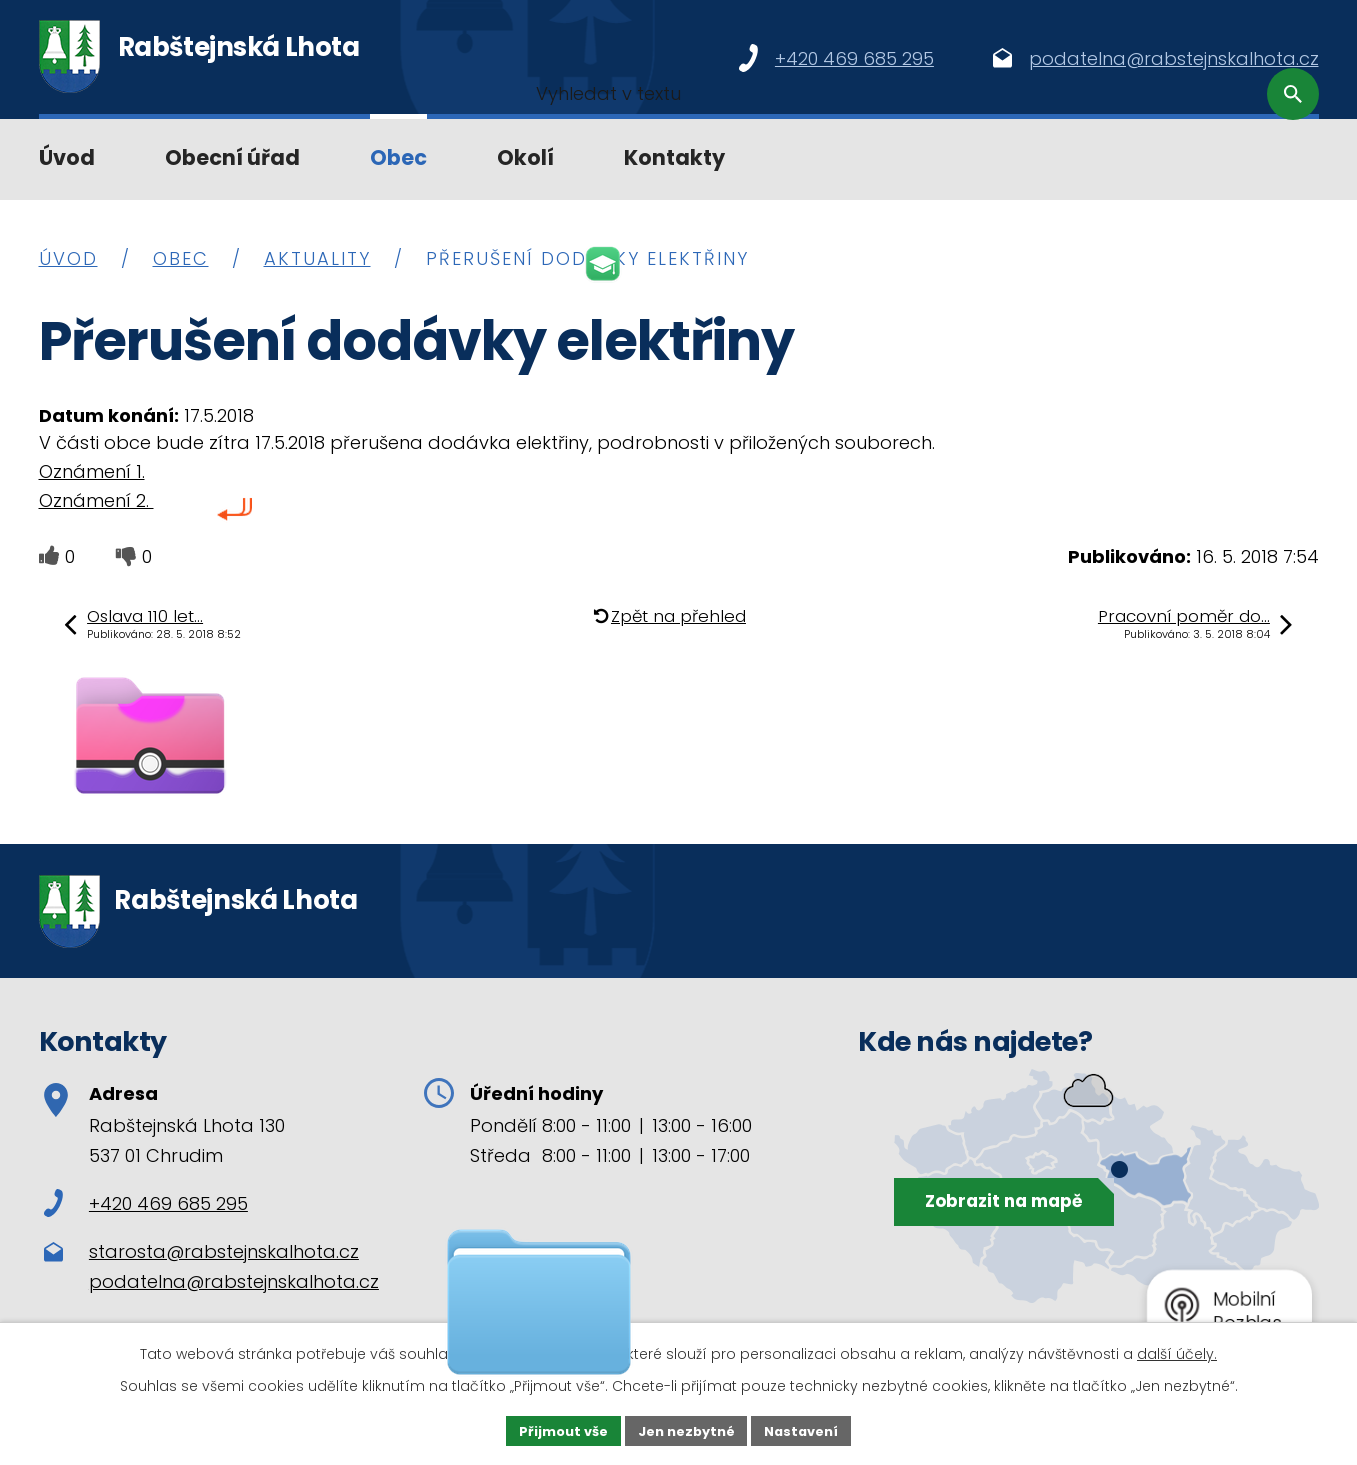 Image resolution: width=1357 pixels, height=1465 pixels. I want to click on access education app settings, so click(603, 264).